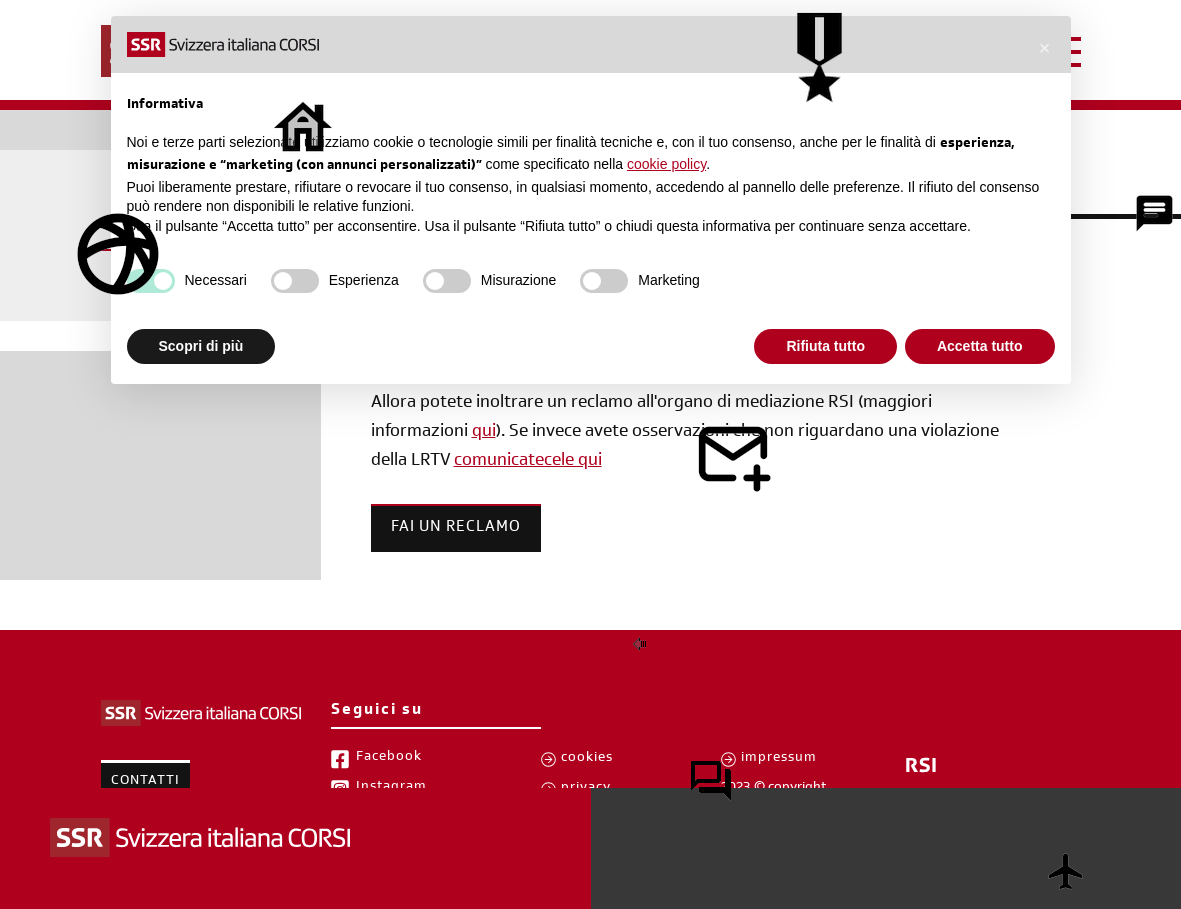 Image resolution: width=1181 pixels, height=909 pixels. I want to click on open chat or messaging, so click(1154, 213).